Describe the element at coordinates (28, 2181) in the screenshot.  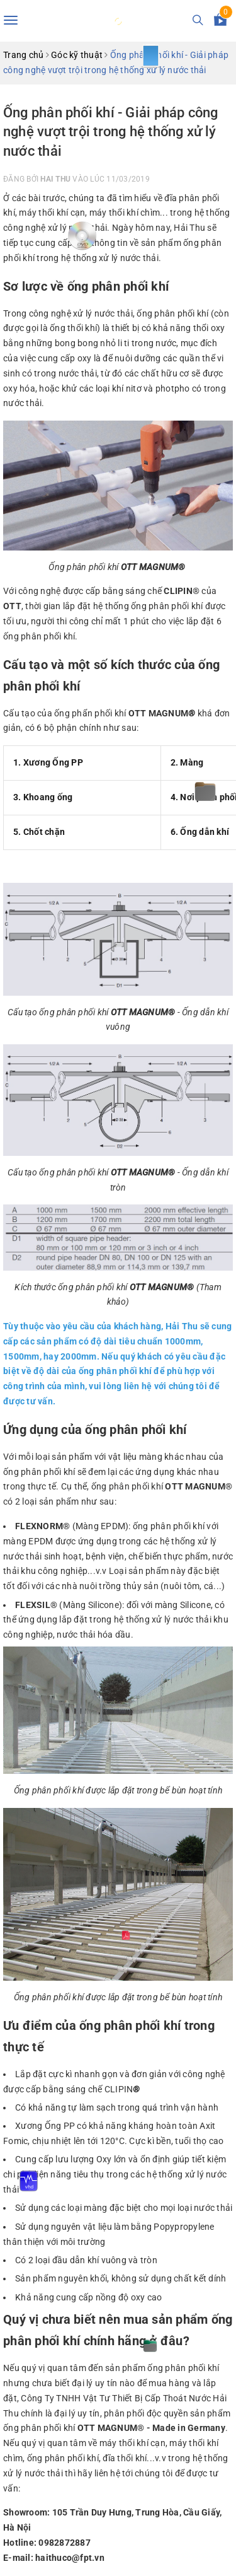
I see `open a VirtualBox virtual hard disk file` at that location.